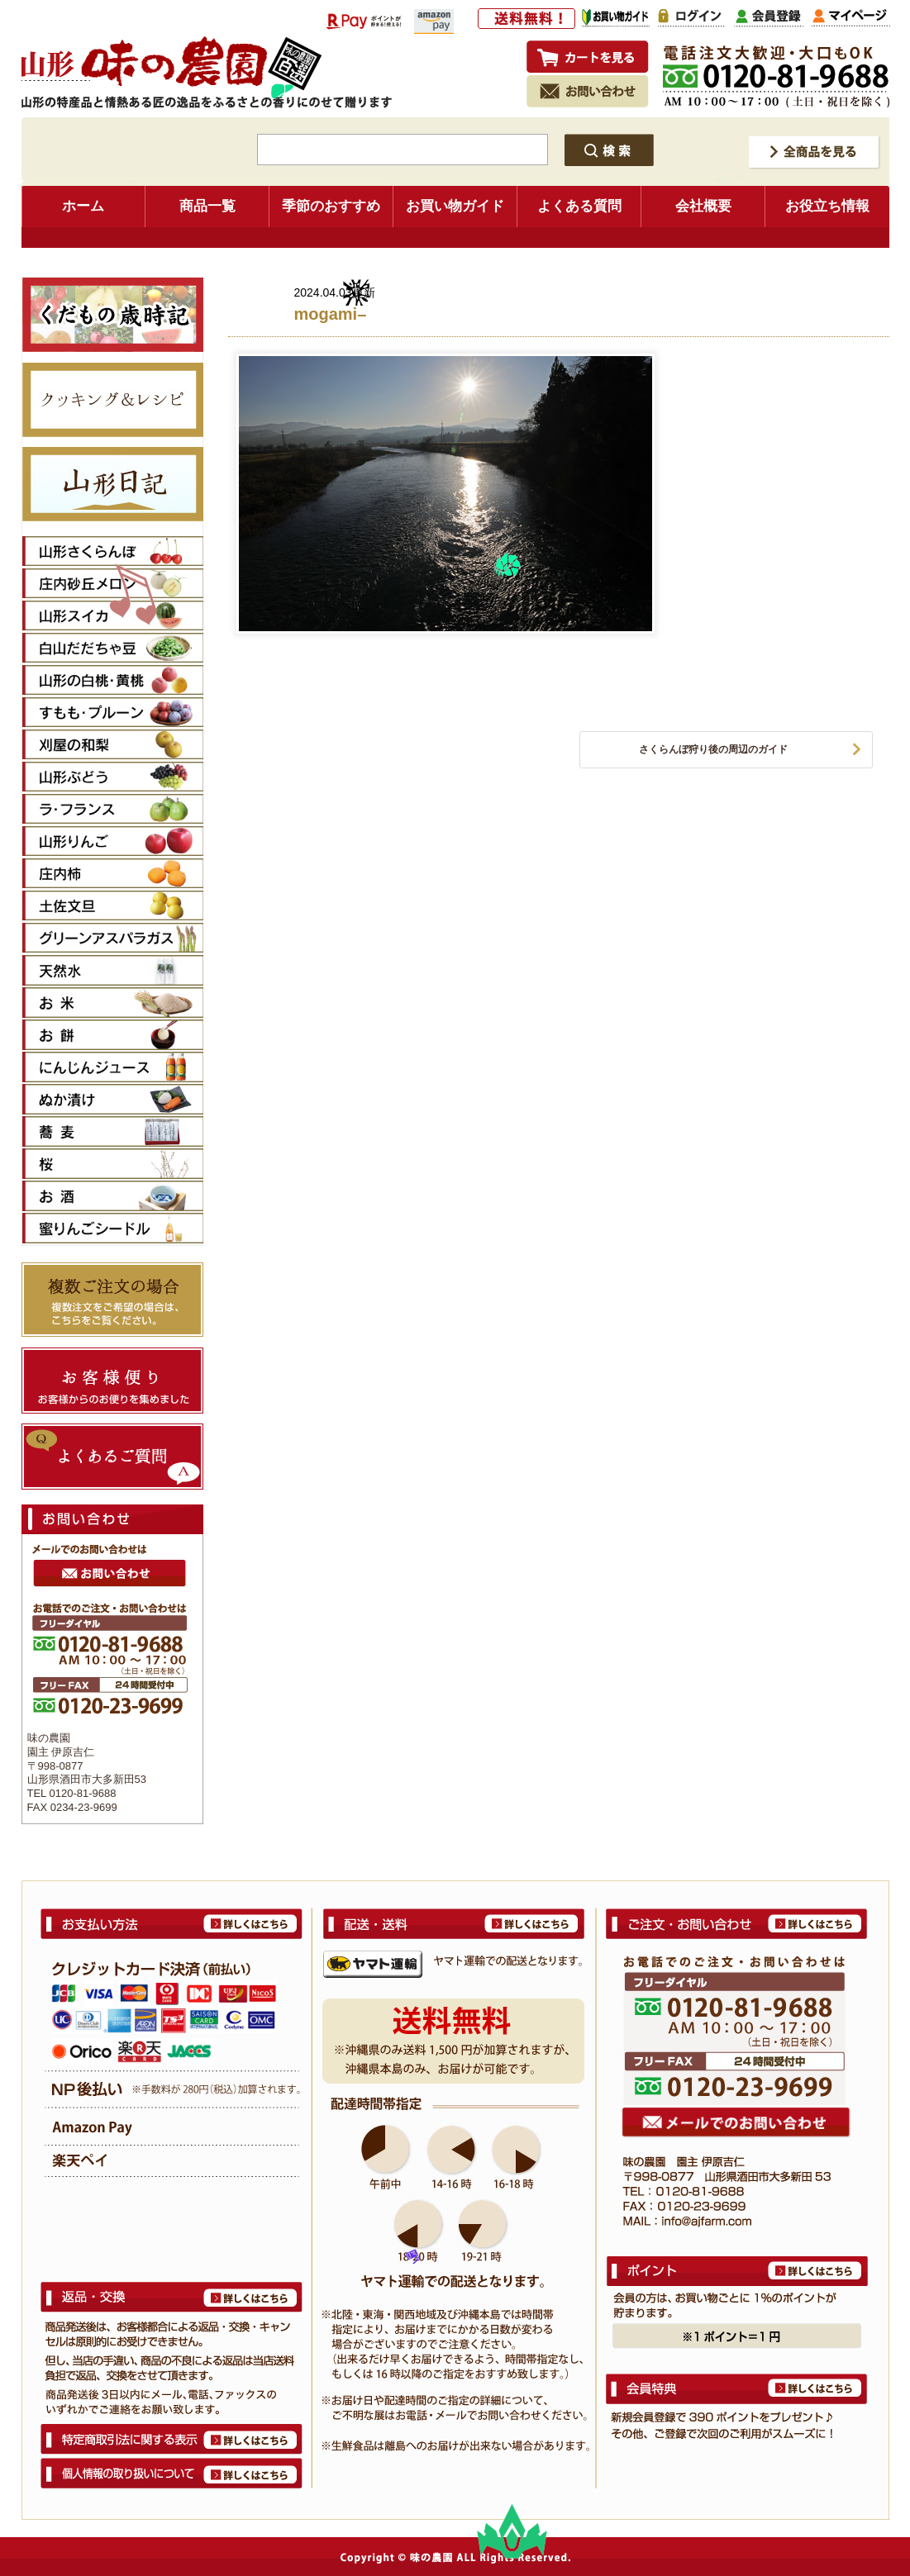  Describe the element at coordinates (507, 565) in the screenshot. I see `nautilus shell icon for marine or ocean-themed content` at that location.